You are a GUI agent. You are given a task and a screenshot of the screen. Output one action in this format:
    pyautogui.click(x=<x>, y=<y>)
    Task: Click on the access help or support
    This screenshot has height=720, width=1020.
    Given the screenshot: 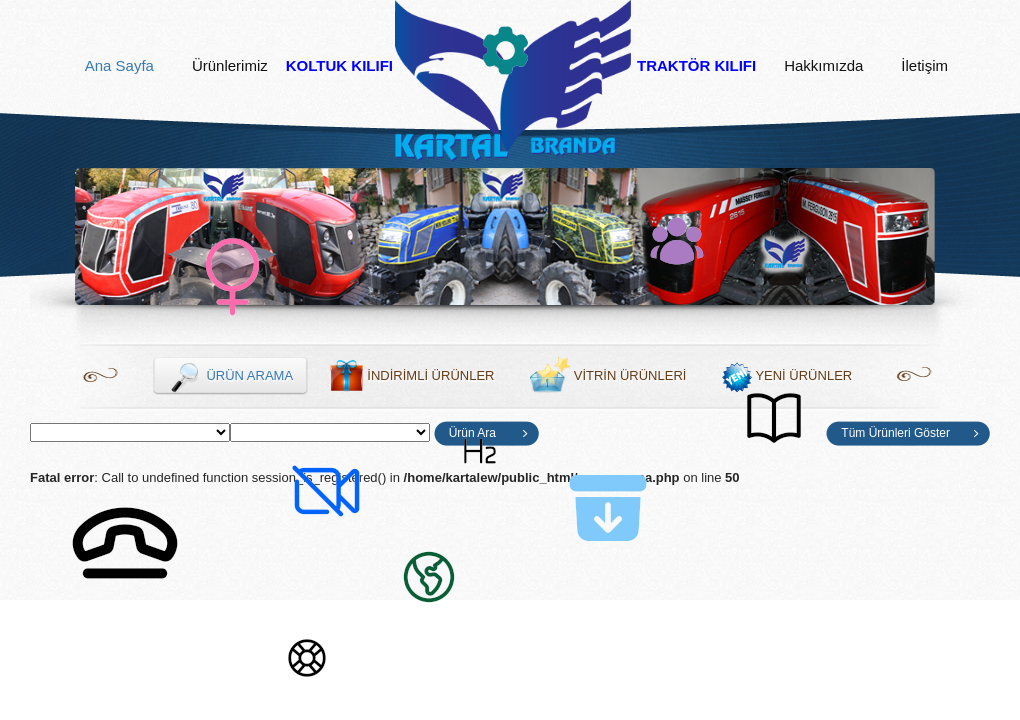 What is the action you would take?
    pyautogui.click(x=307, y=658)
    